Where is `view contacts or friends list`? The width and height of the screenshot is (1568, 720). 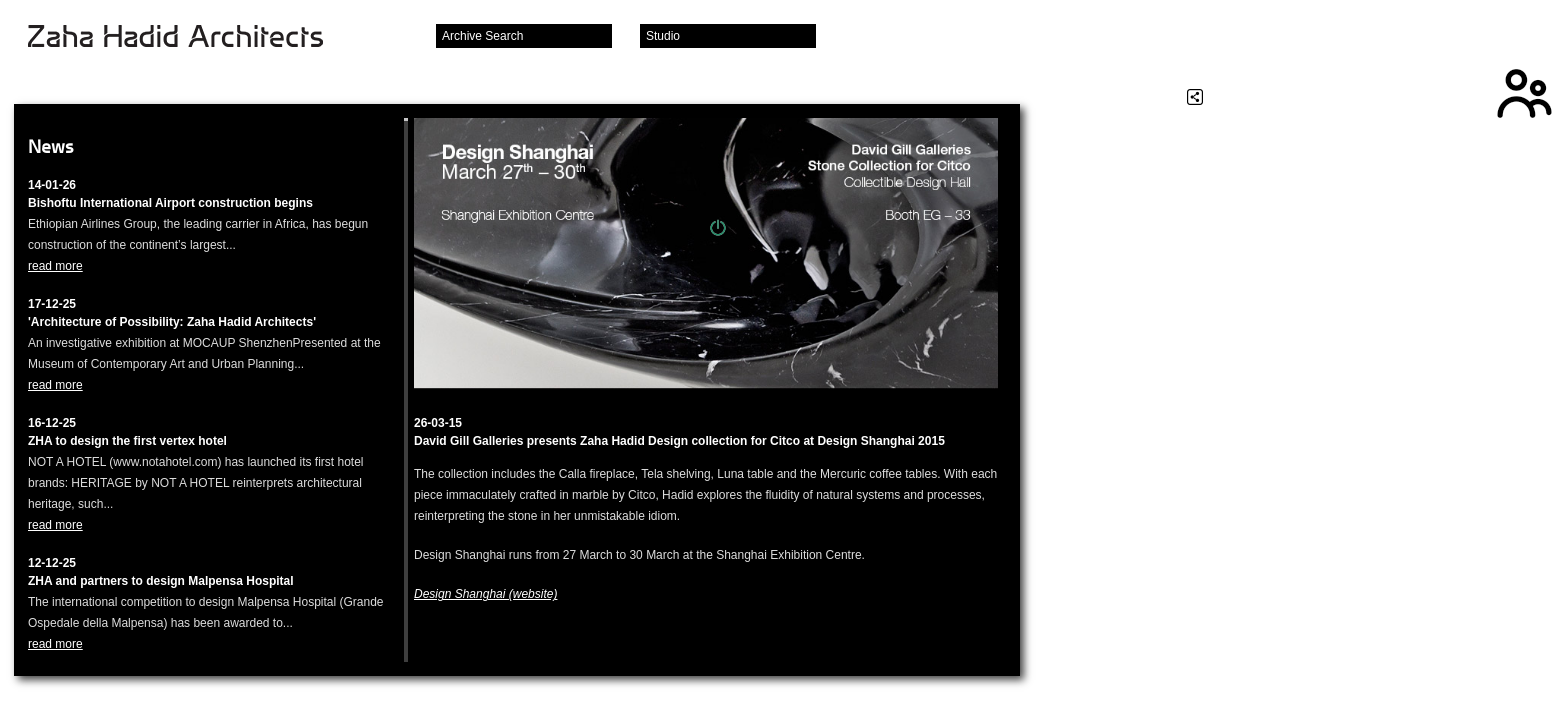
view contacts or friends list is located at coordinates (1524, 93).